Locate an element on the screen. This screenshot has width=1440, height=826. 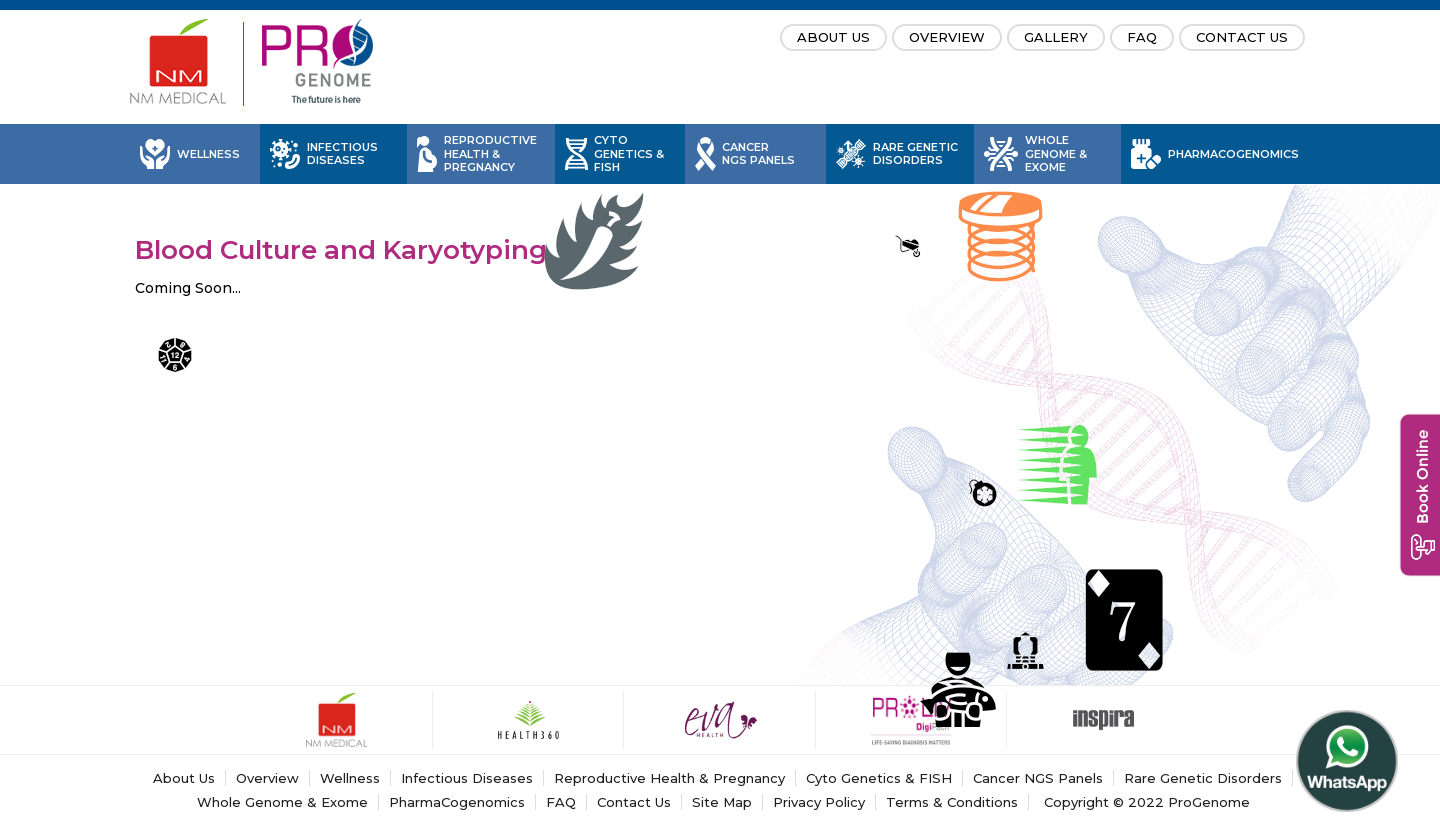
access gardening or landscaping tools is located at coordinates (907, 246).